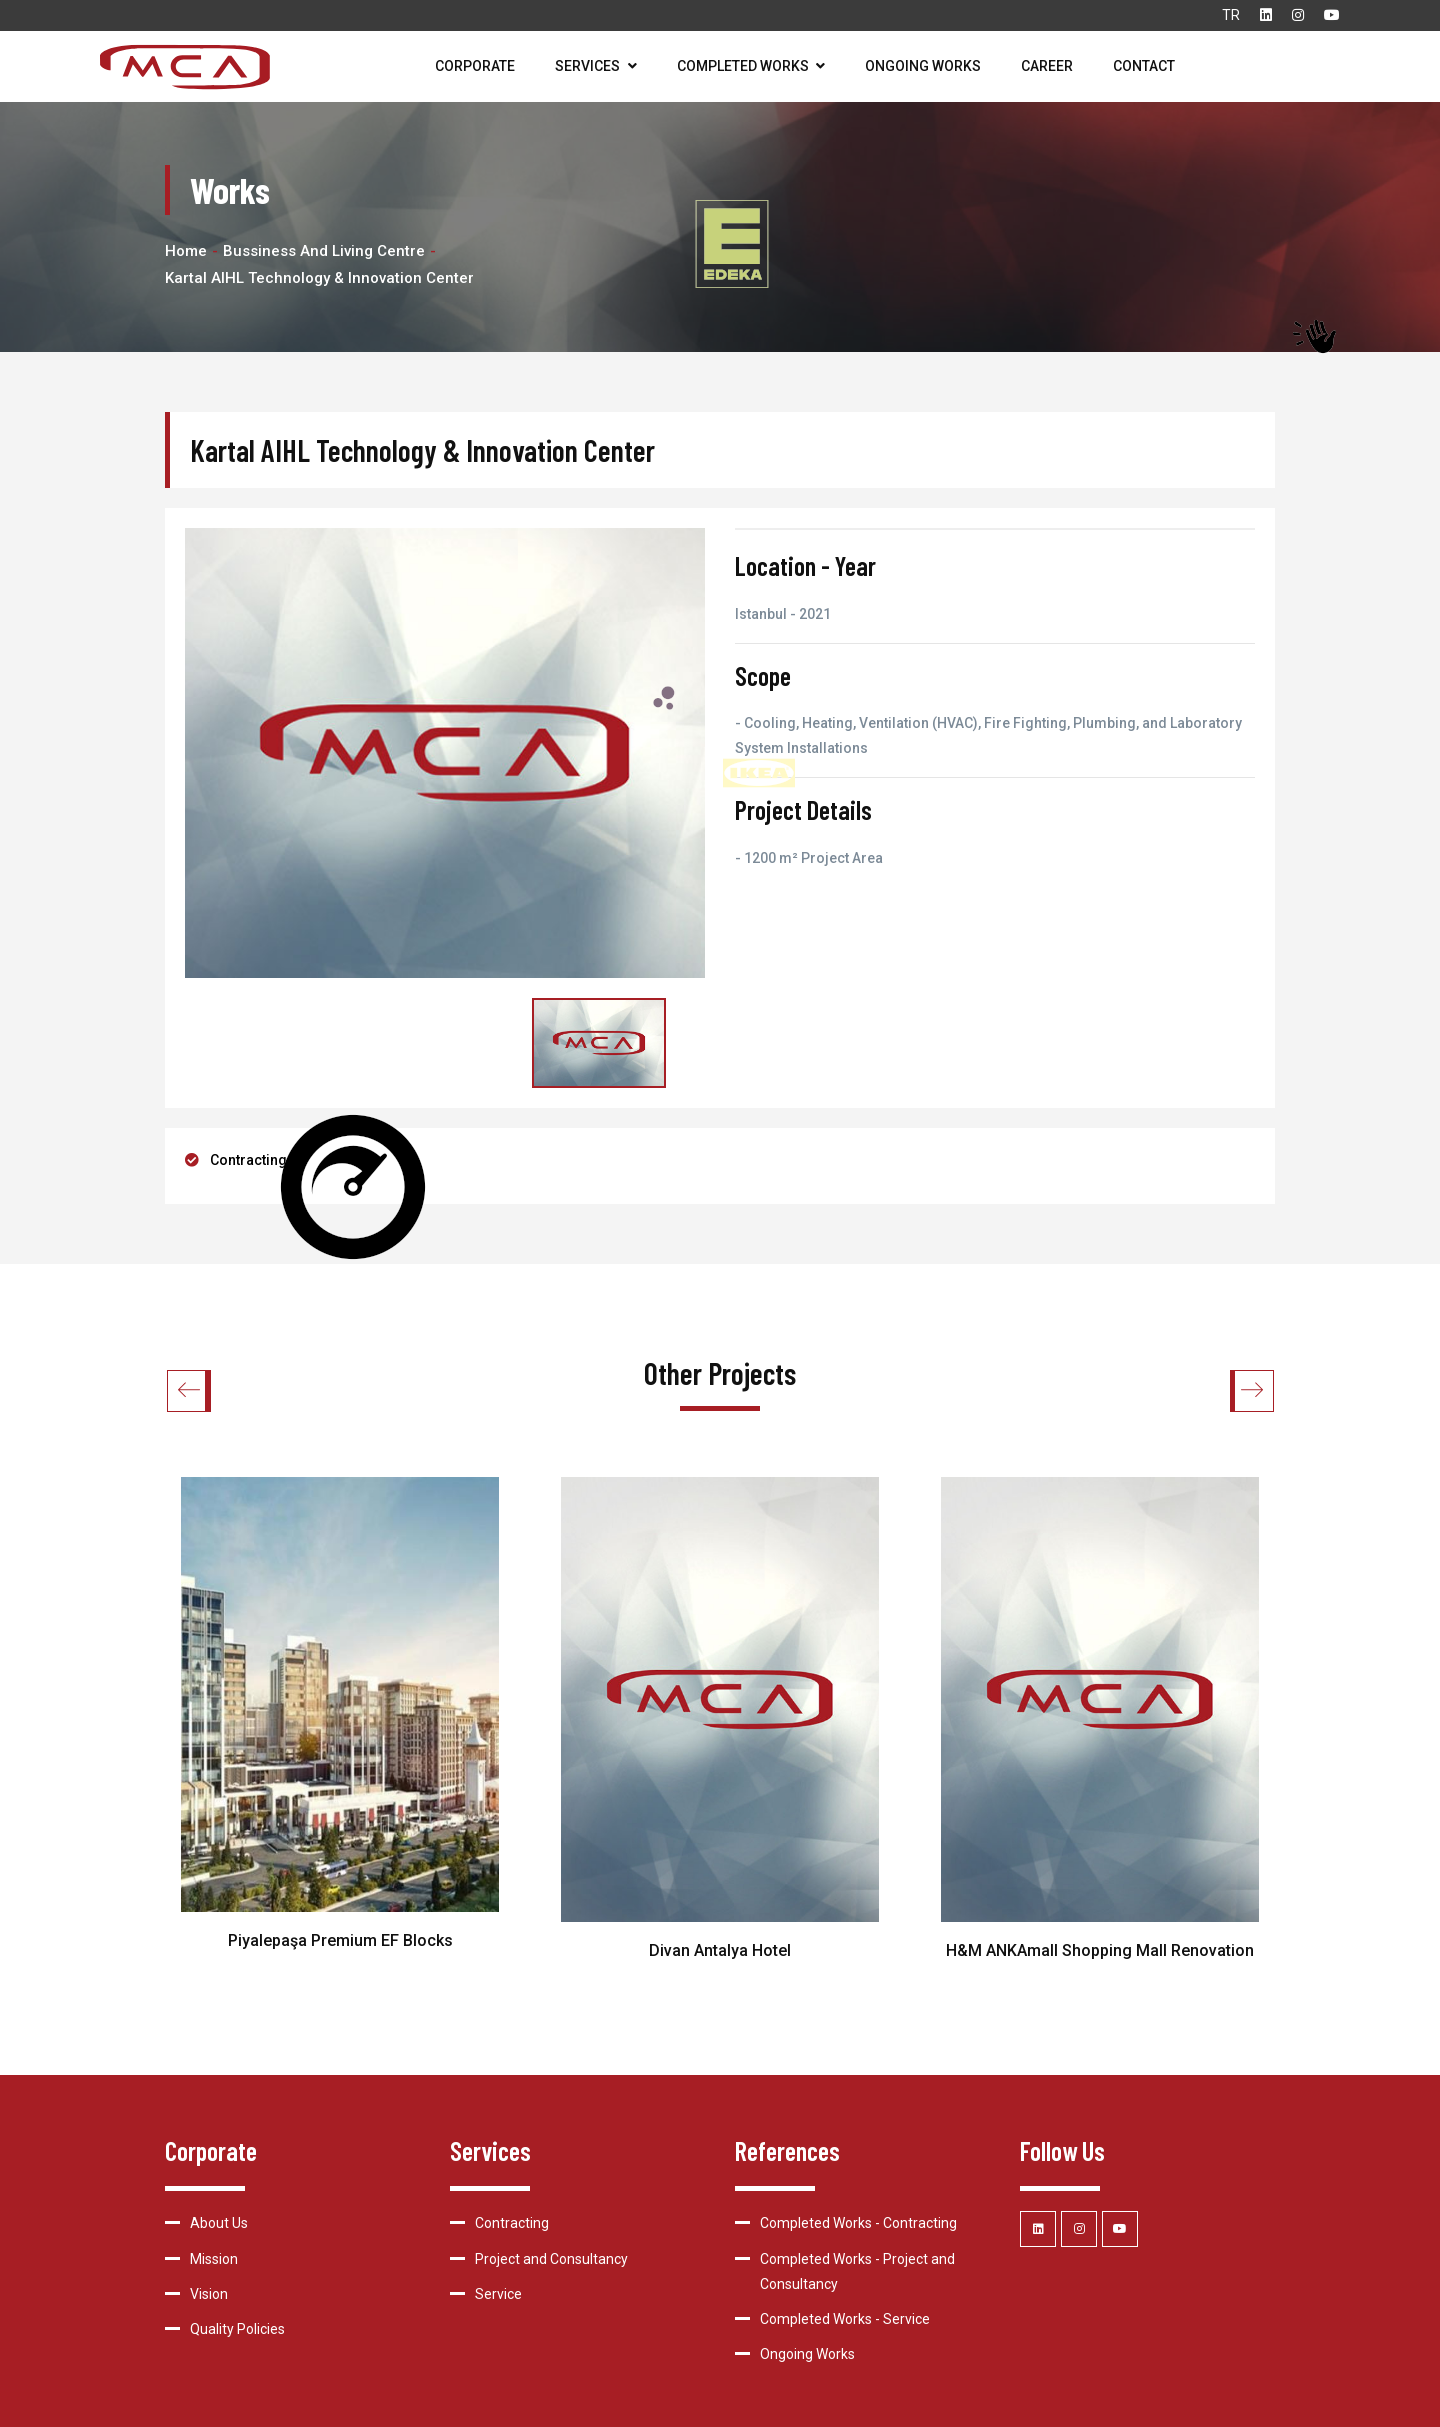 This screenshot has height=2427, width=1440. I want to click on IKEA brand logo, so click(759, 773).